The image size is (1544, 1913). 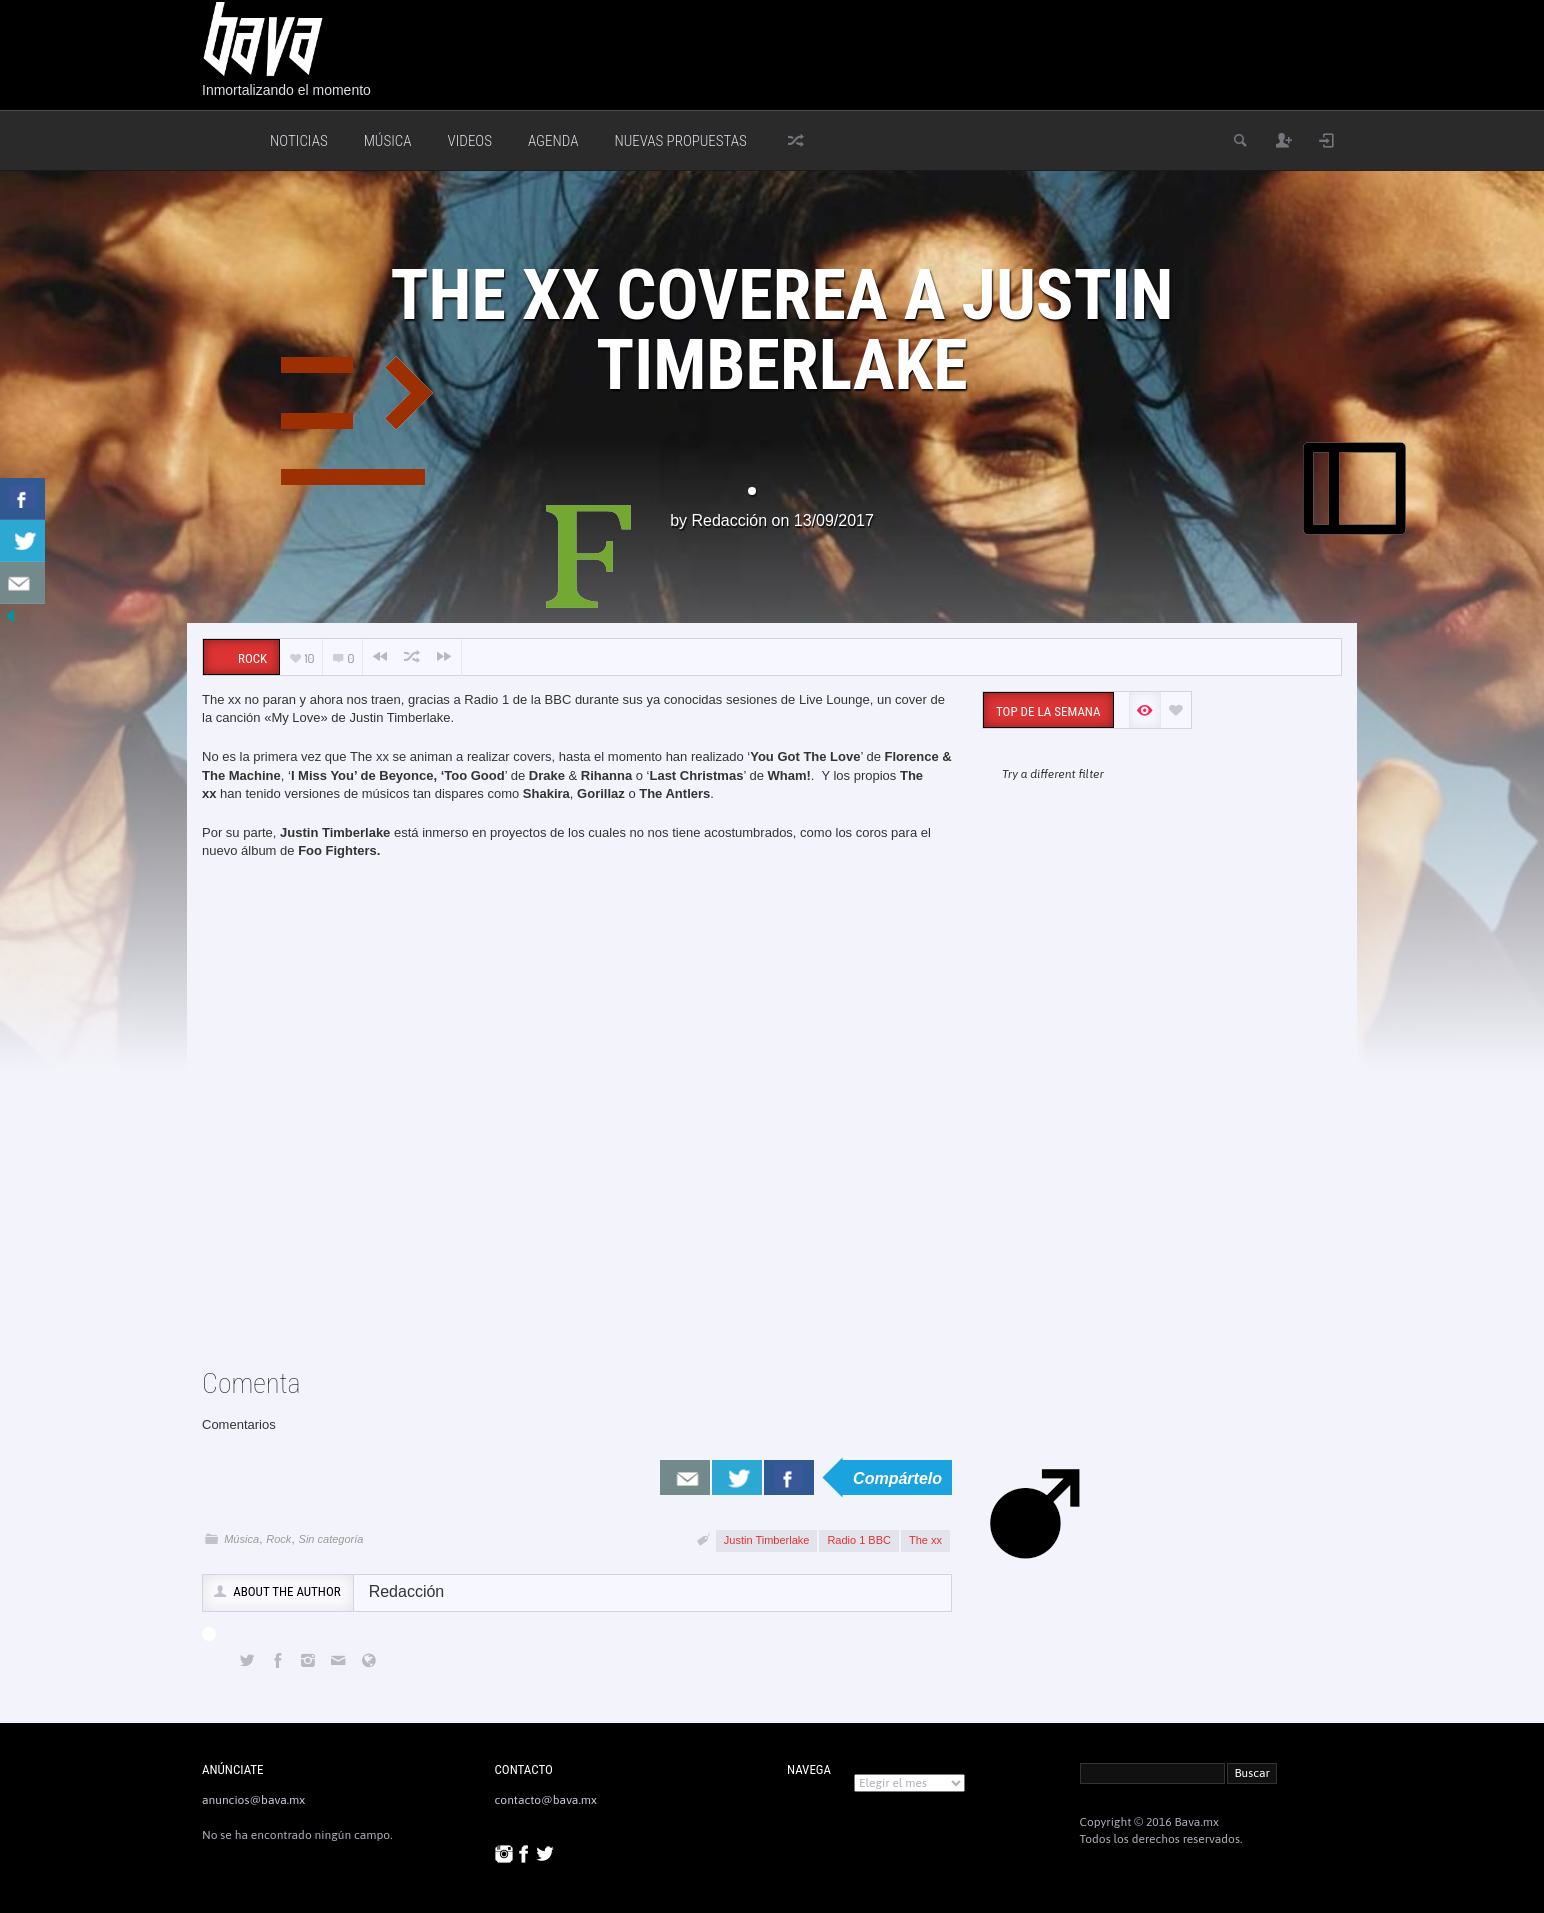 What do you see at coordinates (353, 421) in the screenshot?
I see `expand the side navigation menu` at bounding box center [353, 421].